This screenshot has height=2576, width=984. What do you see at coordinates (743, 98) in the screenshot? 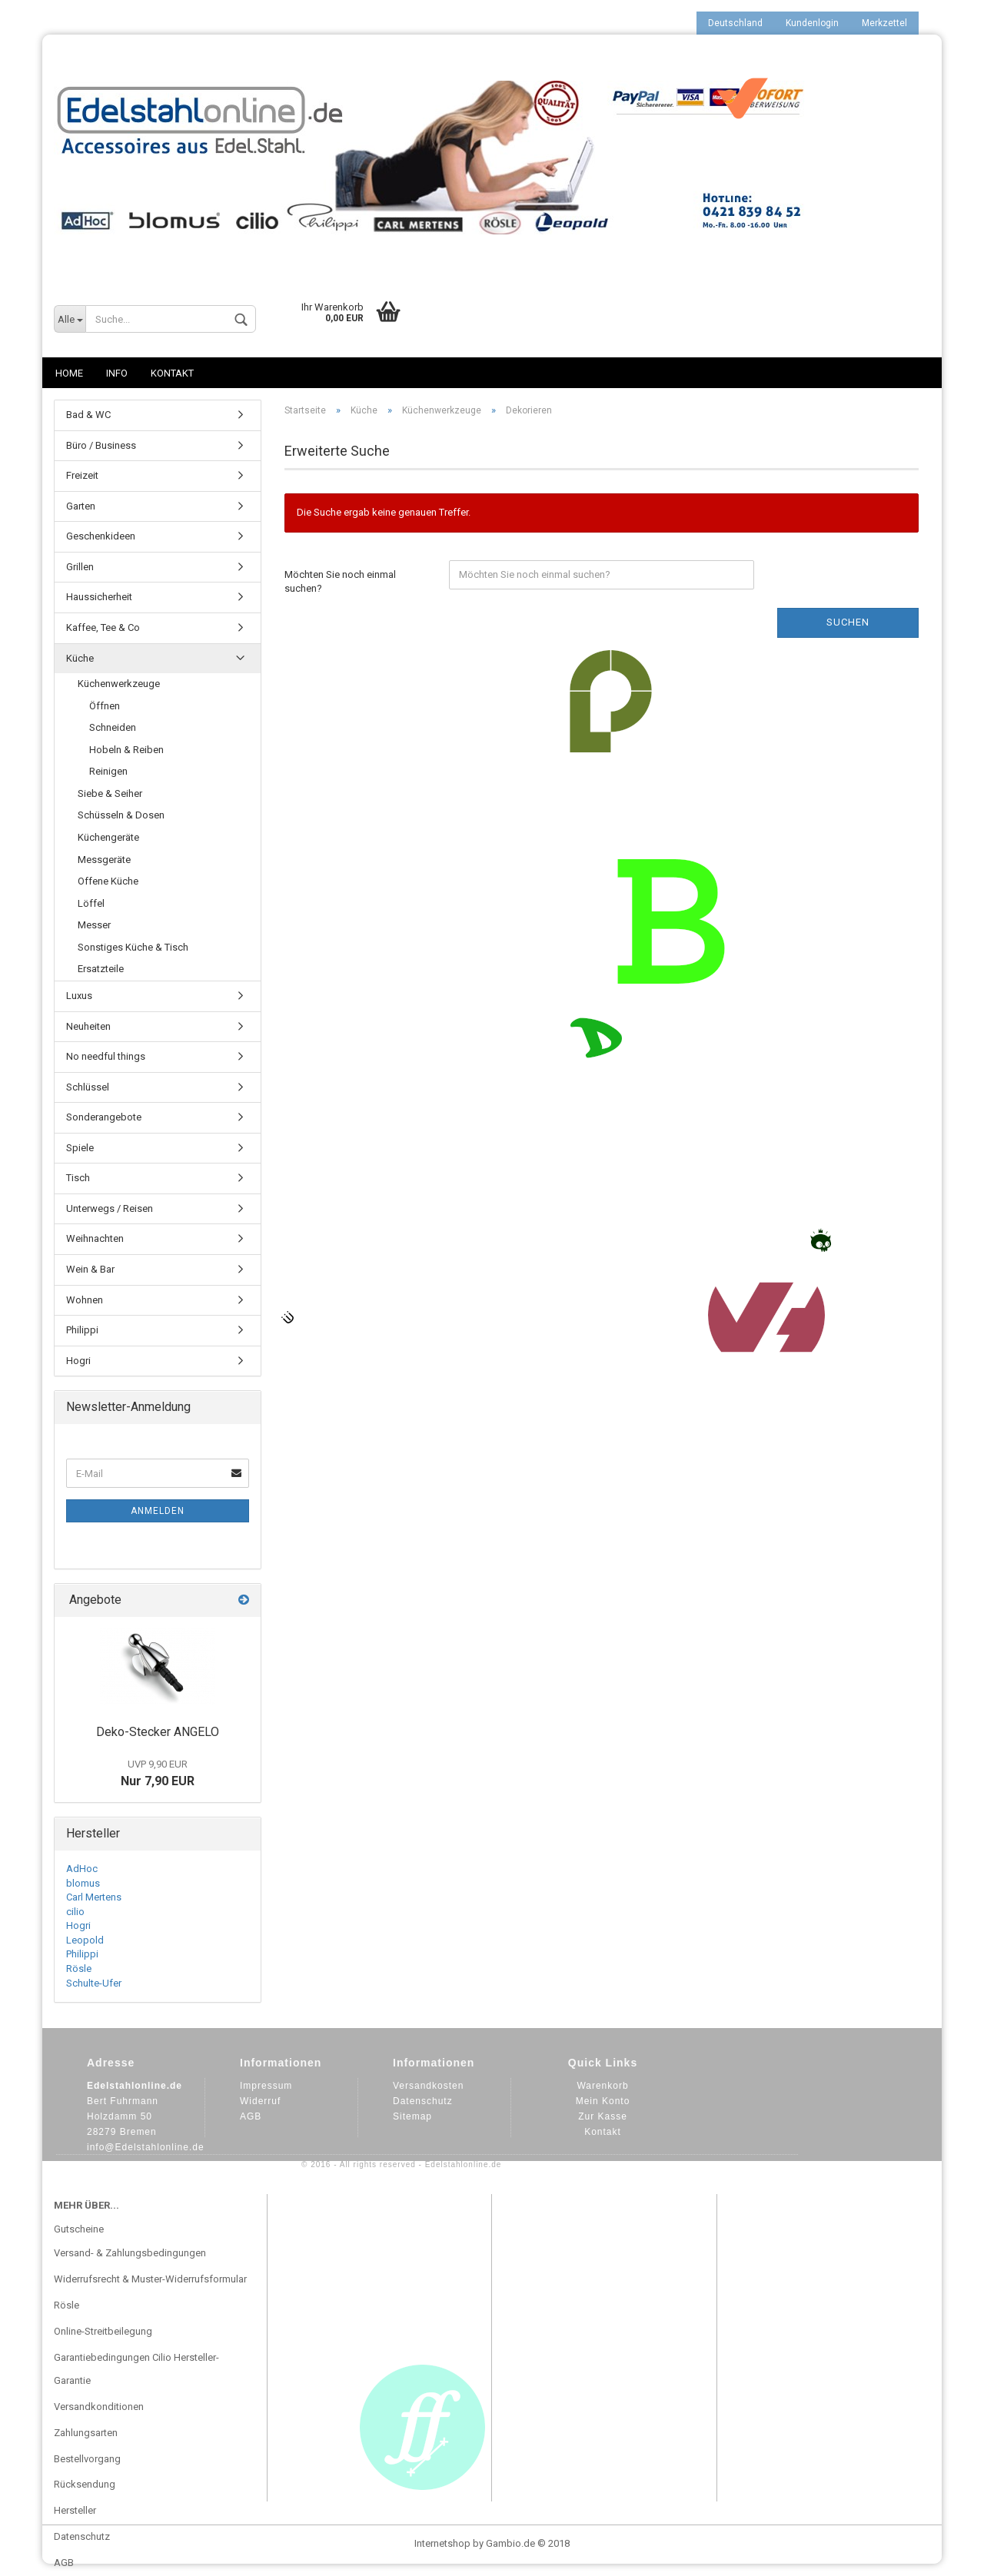
I see `voip.ms logo` at bounding box center [743, 98].